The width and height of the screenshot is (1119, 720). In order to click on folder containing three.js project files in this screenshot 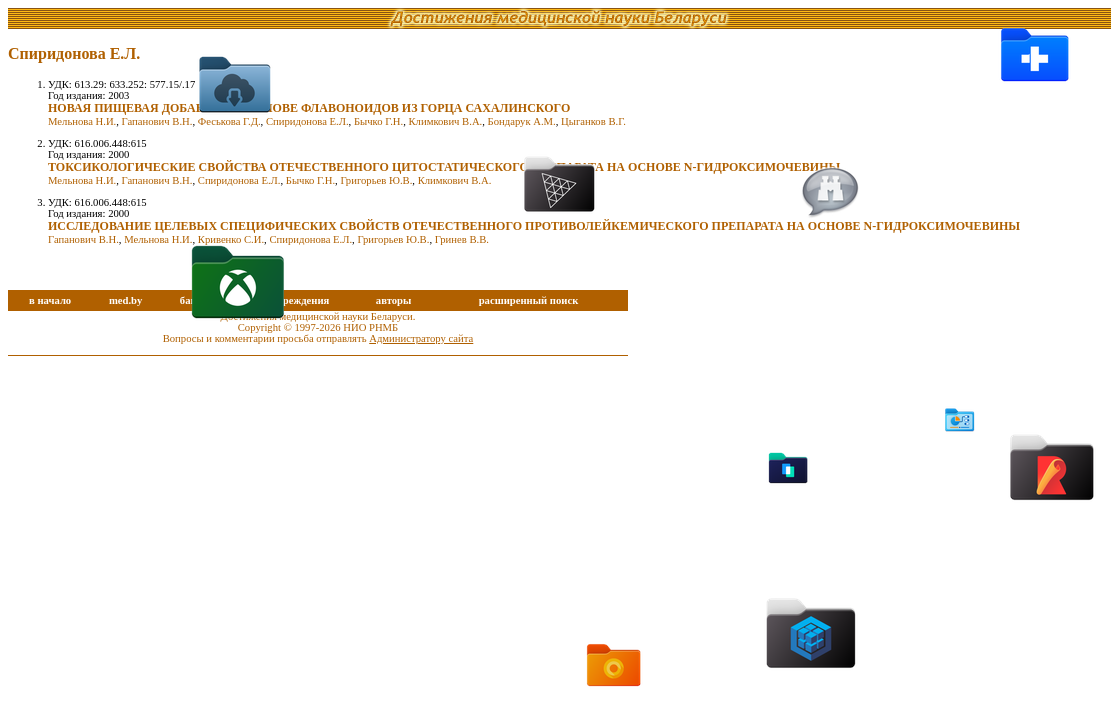, I will do `click(559, 186)`.